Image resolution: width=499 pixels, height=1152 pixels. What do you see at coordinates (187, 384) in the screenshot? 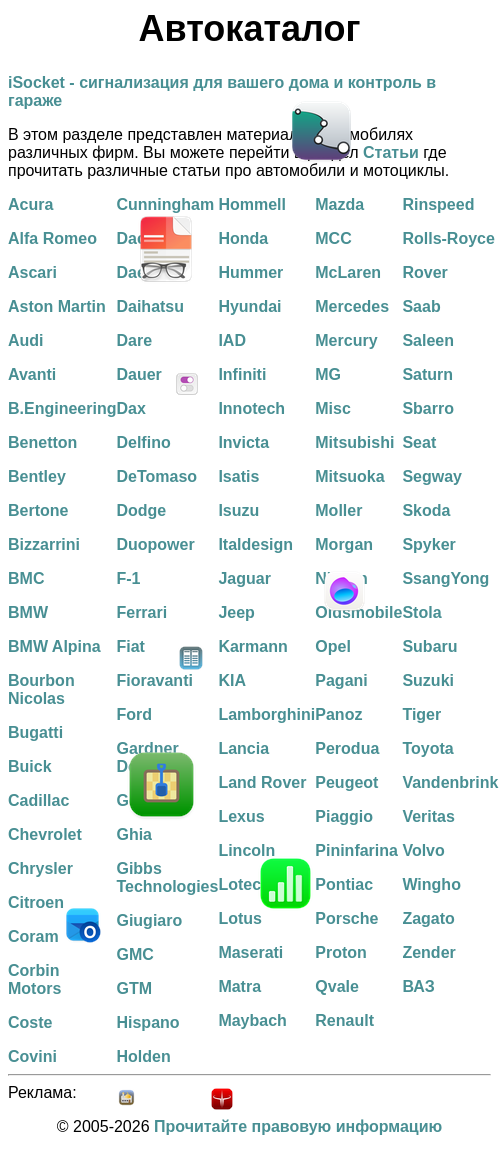
I see `open system tweaks or settings customization` at bounding box center [187, 384].